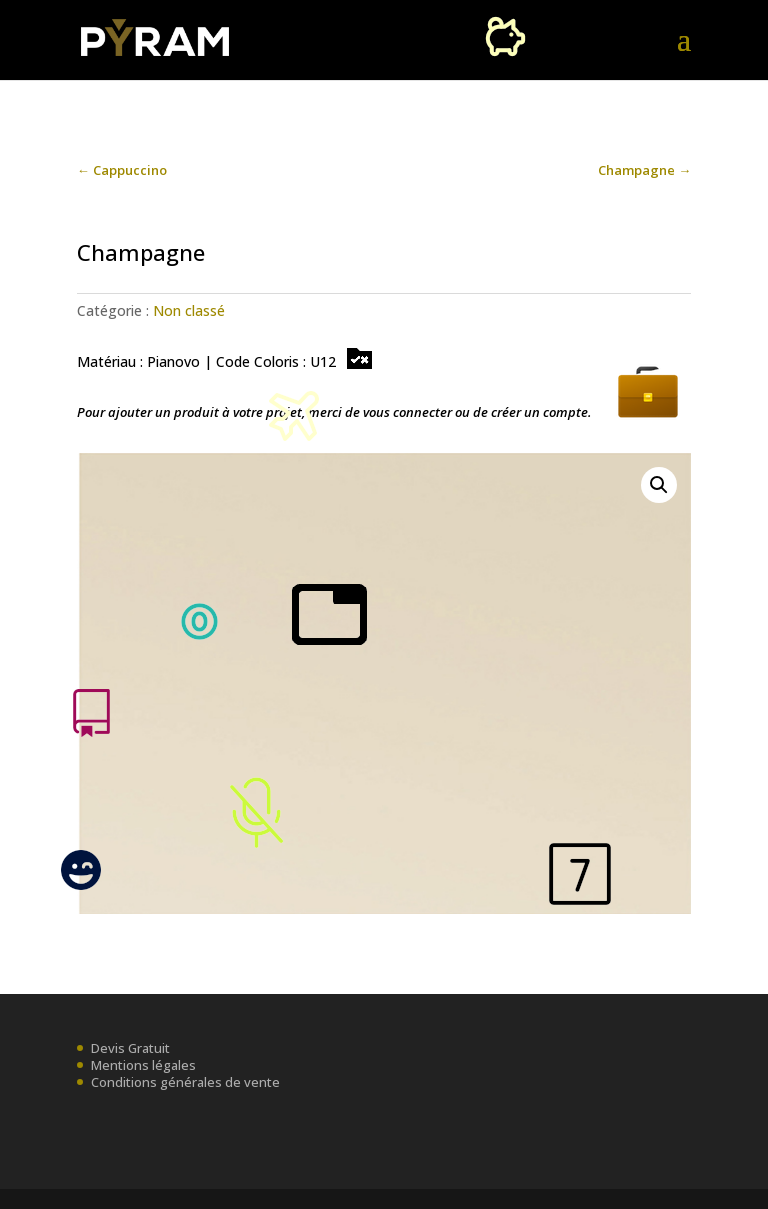 This screenshot has width=768, height=1209. I want to click on indicates zero items or notifications, so click(199, 621).